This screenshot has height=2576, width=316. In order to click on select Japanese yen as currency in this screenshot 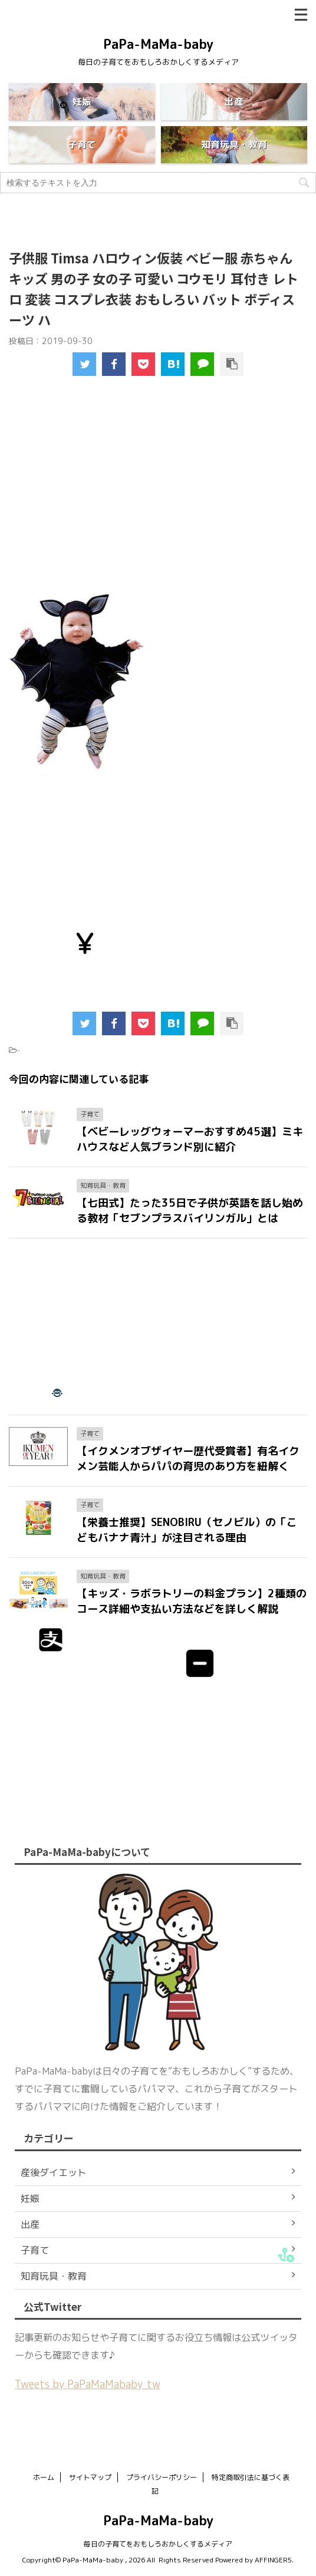, I will do `click(85, 943)`.